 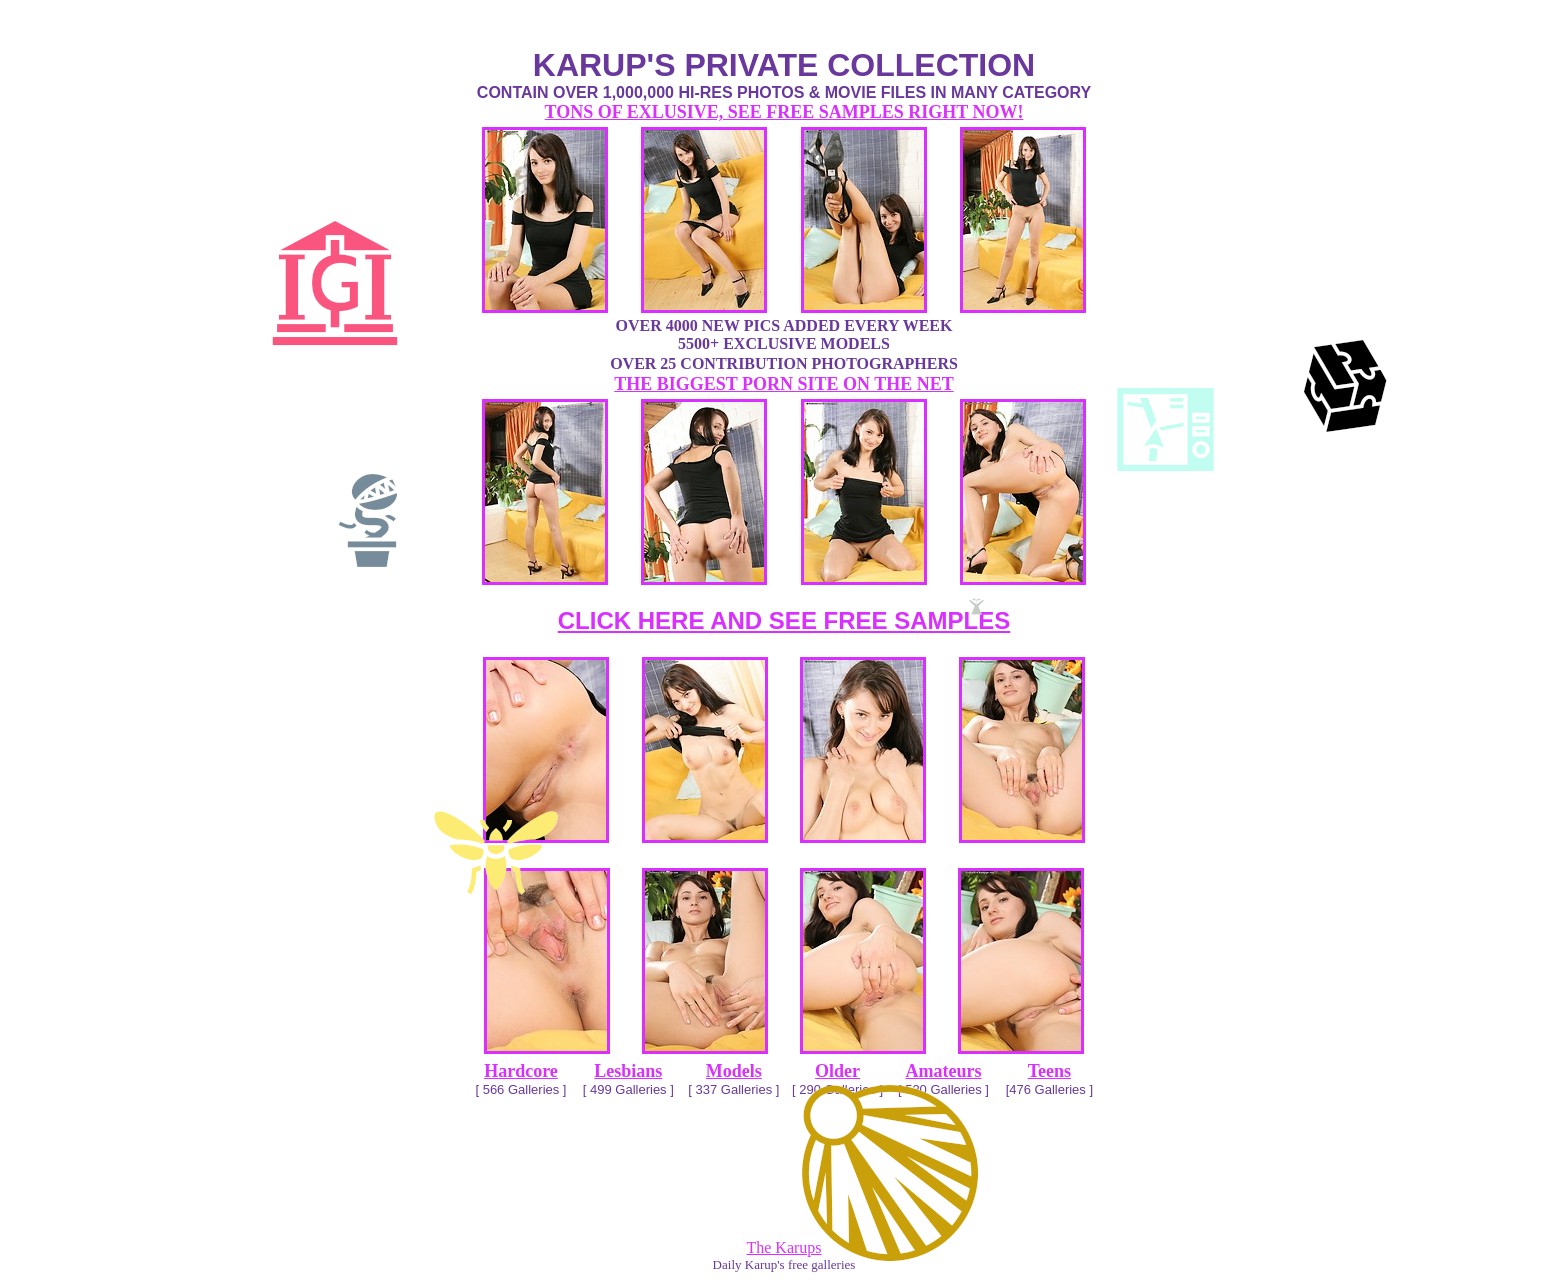 What do you see at coordinates (335, 283) in the screenshot?
I see `access banking or financial services` at bounding box center [335, 283].